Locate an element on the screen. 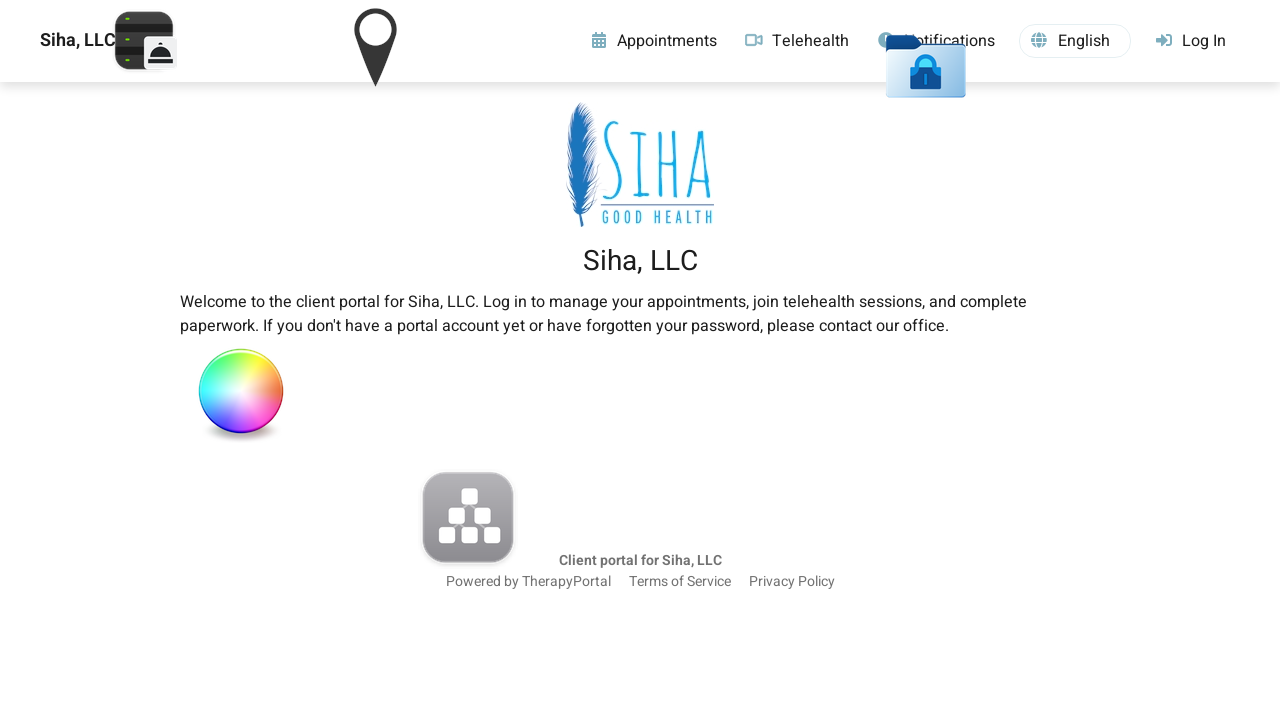 This screenshot has width=1280, height=720. access microsoft intune company portal managed files is located at coordinates (925, 68).